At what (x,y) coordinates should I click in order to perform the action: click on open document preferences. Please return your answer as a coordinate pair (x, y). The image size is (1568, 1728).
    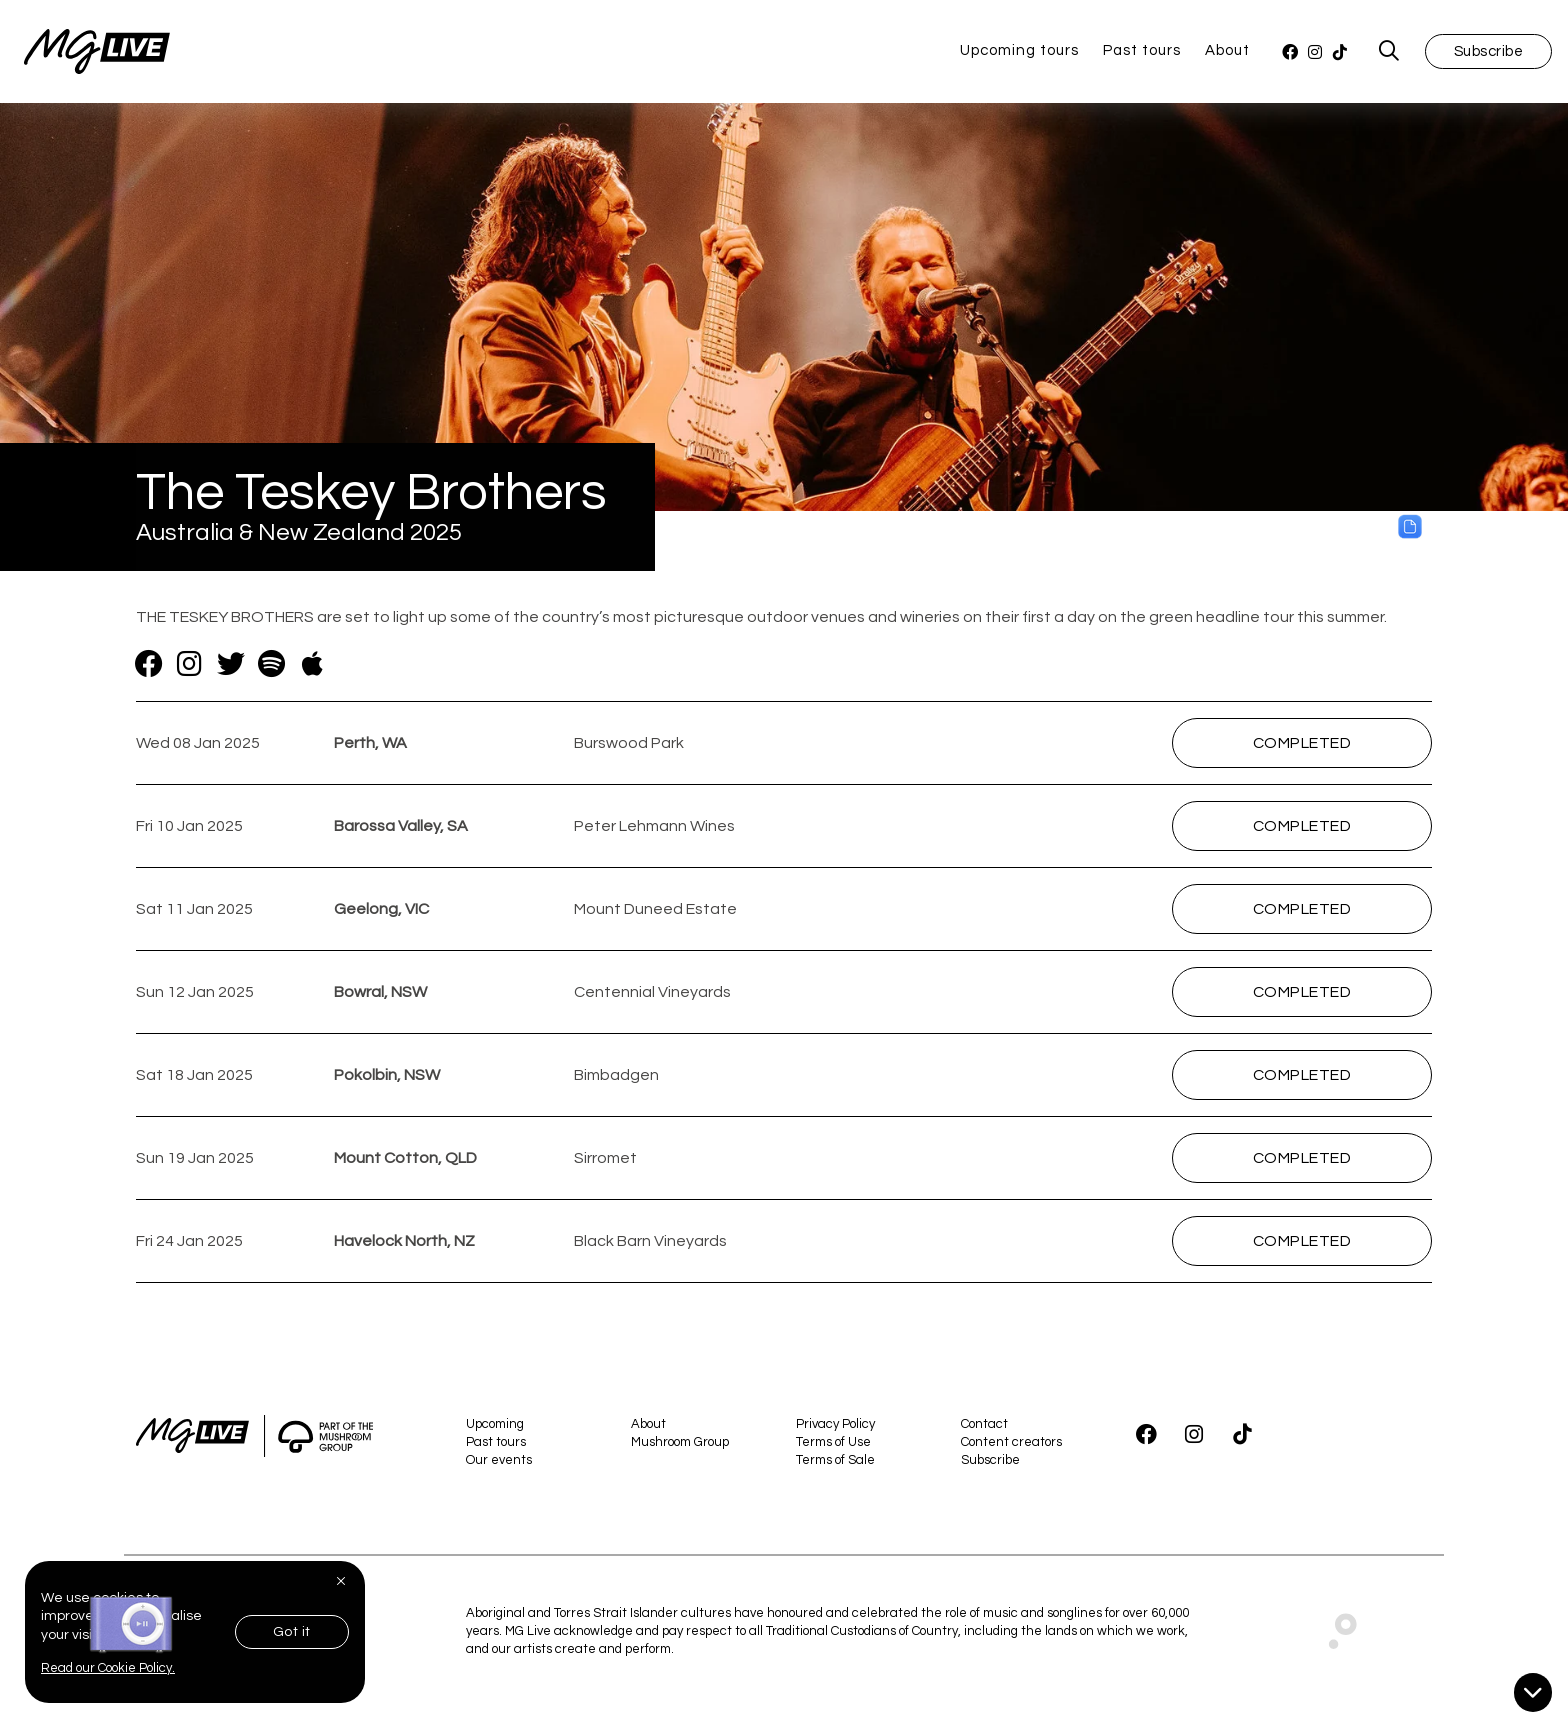
    Looking at the image, I should click on (1410, 527).